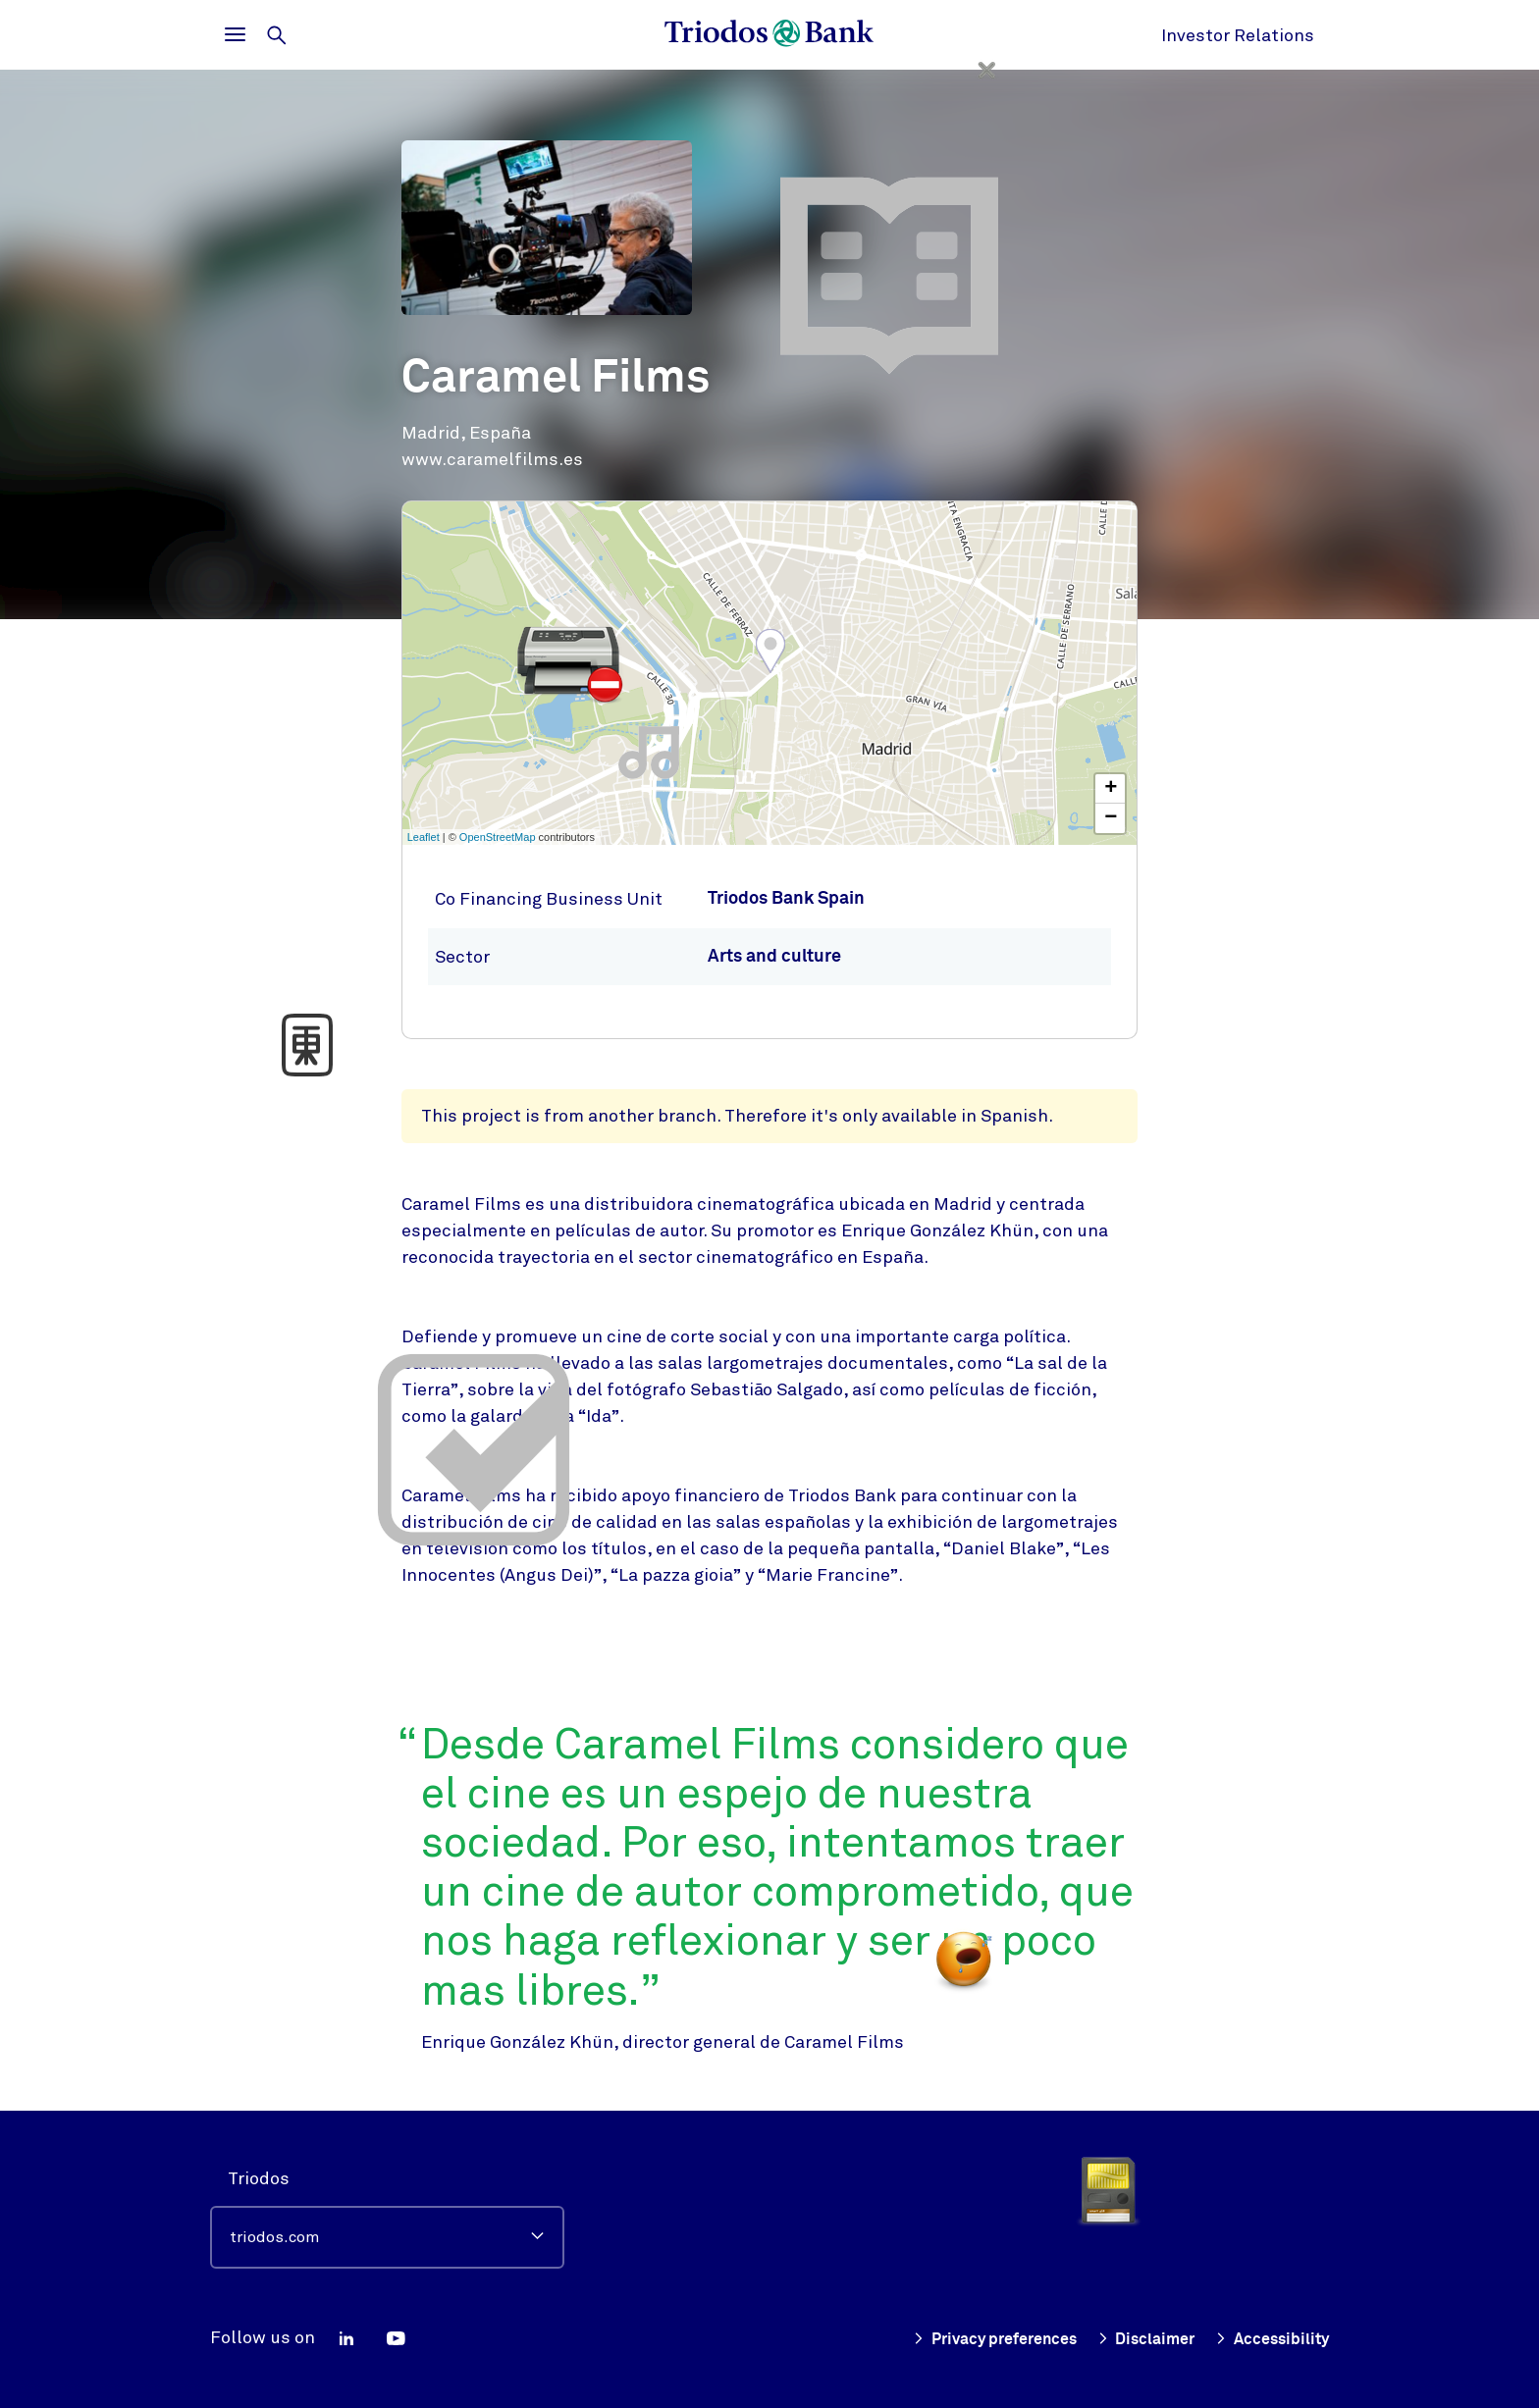 The image size is (1539, 2408). What do you see at coordinates (309, 1045) in the screenshot?
I see `launch gnome mahjongg tile matching game` at bounding box center [309, 1045].